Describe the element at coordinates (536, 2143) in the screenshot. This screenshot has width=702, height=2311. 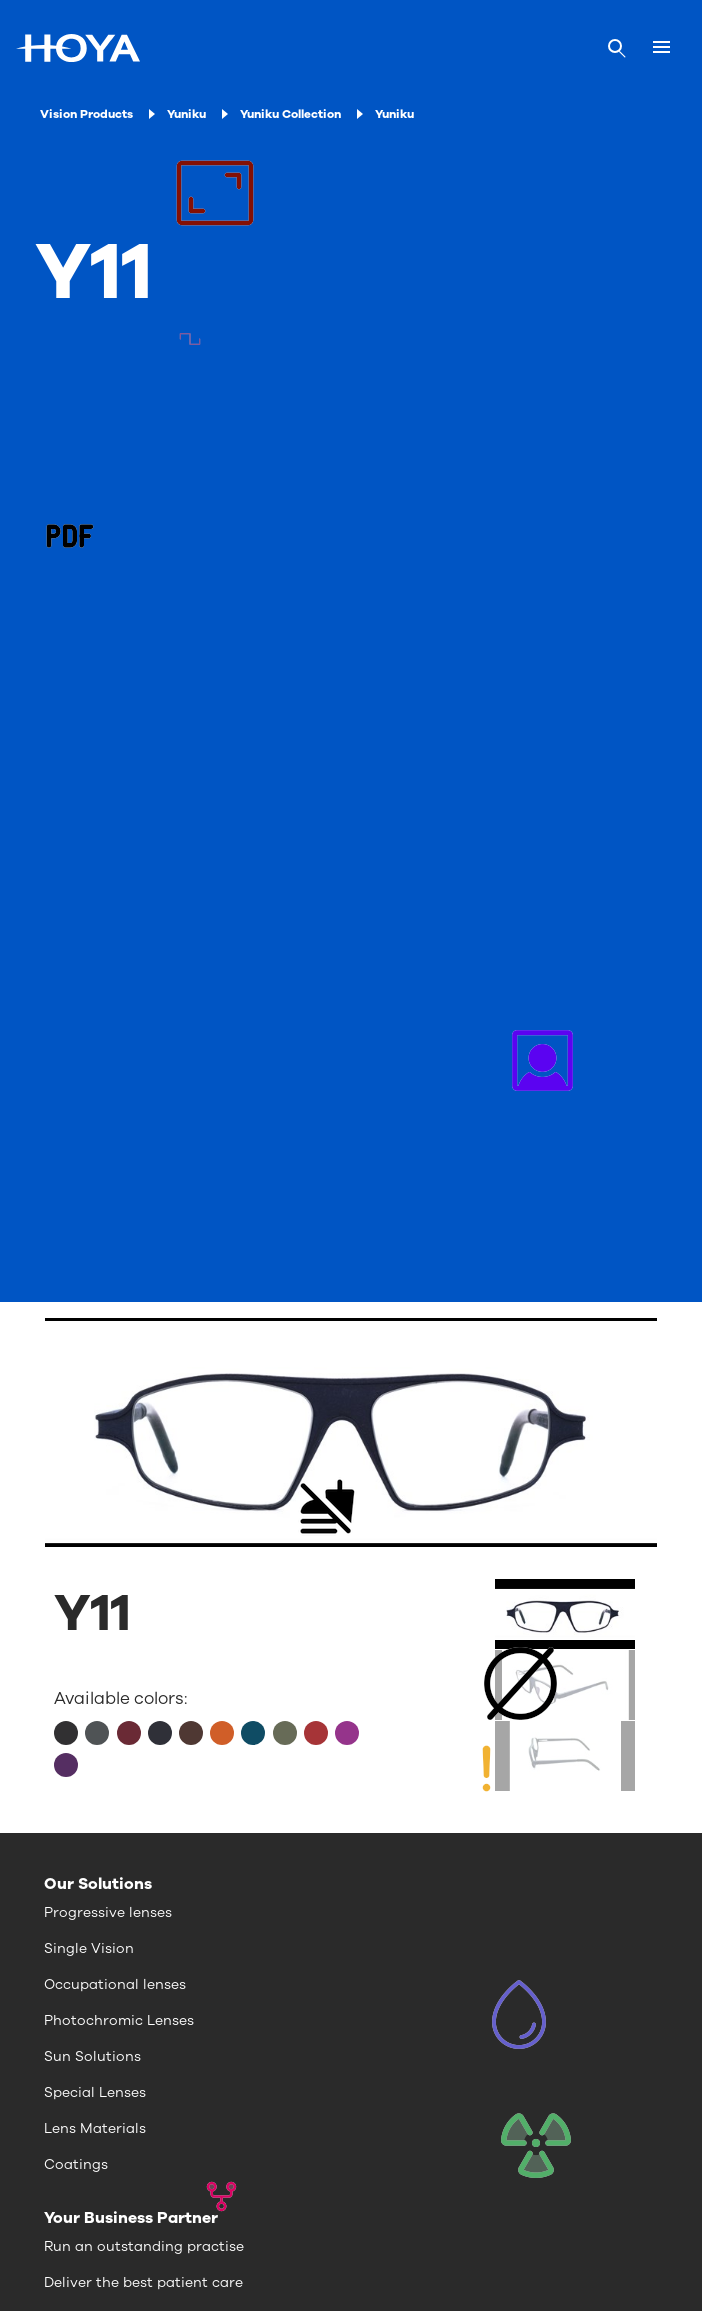
I see `indicates radioactive or hazardous material warning` at that location.